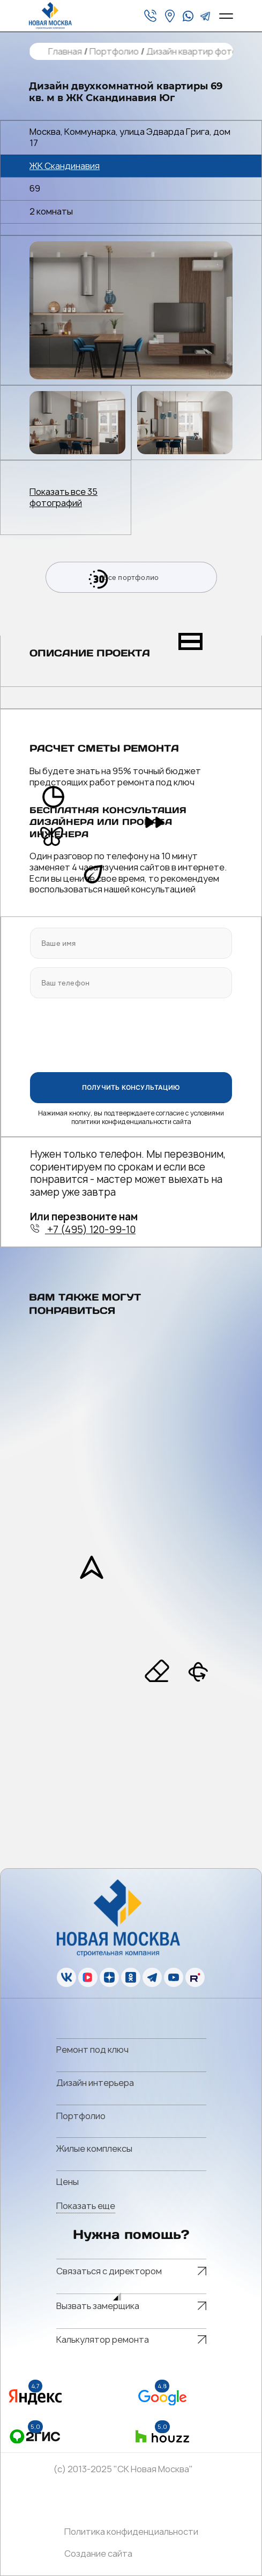 The image size is (262, 2576). I want to click on access navigation or directions, so click(92, 1569).